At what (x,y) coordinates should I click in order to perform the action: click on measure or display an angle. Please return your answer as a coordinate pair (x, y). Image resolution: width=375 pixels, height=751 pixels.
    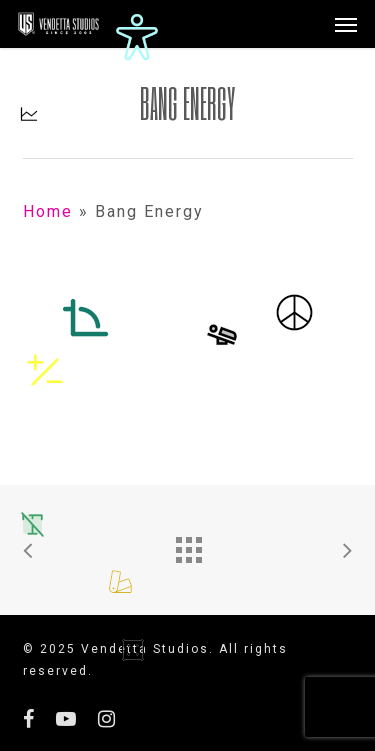
    Looking at the image, I should click on (84, 320).